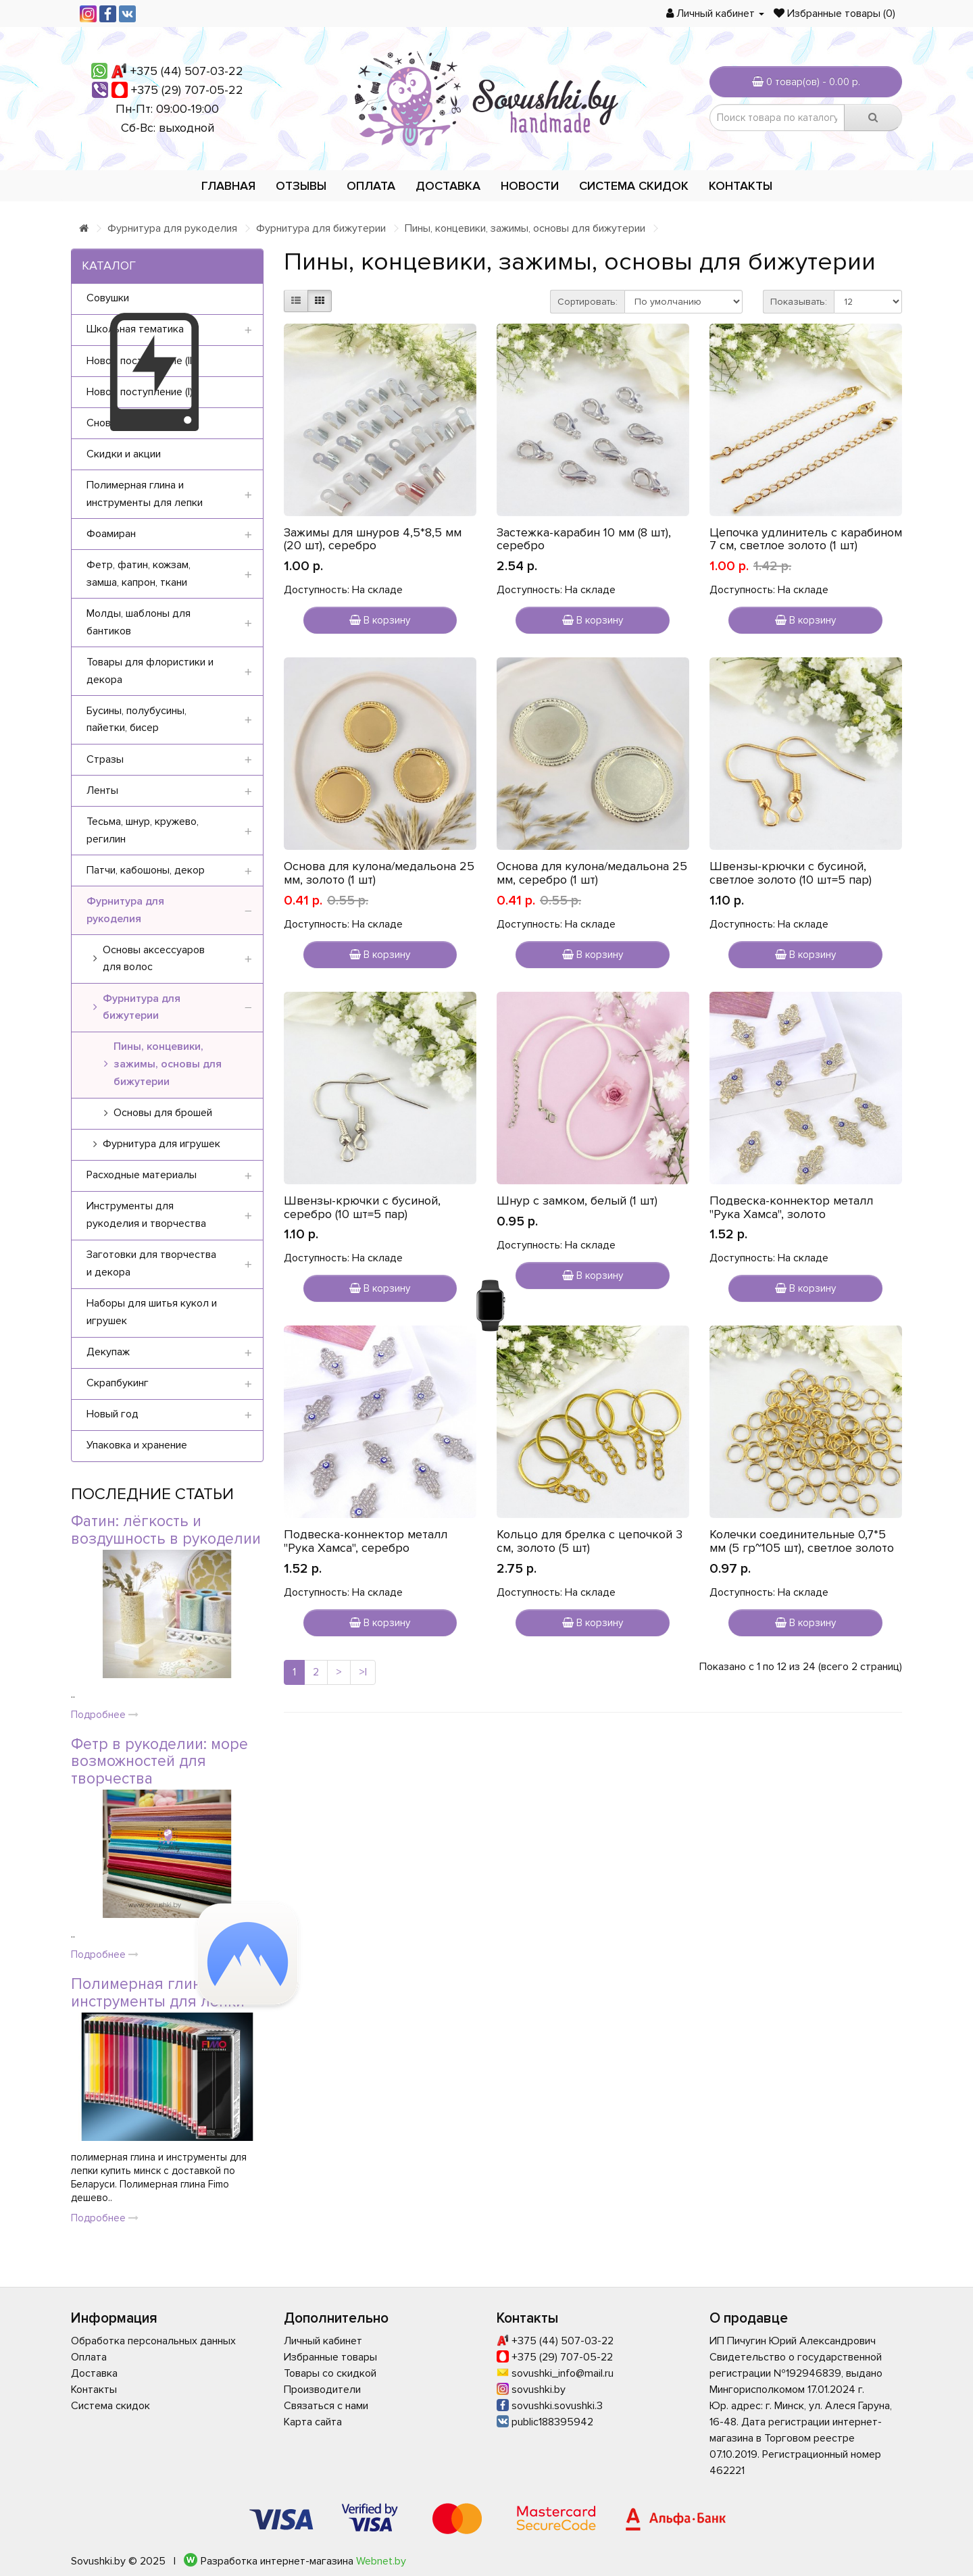 The width and height of the screenshot is (973, 2576). I want to click on open nordvpn application, so click(247, 1954).